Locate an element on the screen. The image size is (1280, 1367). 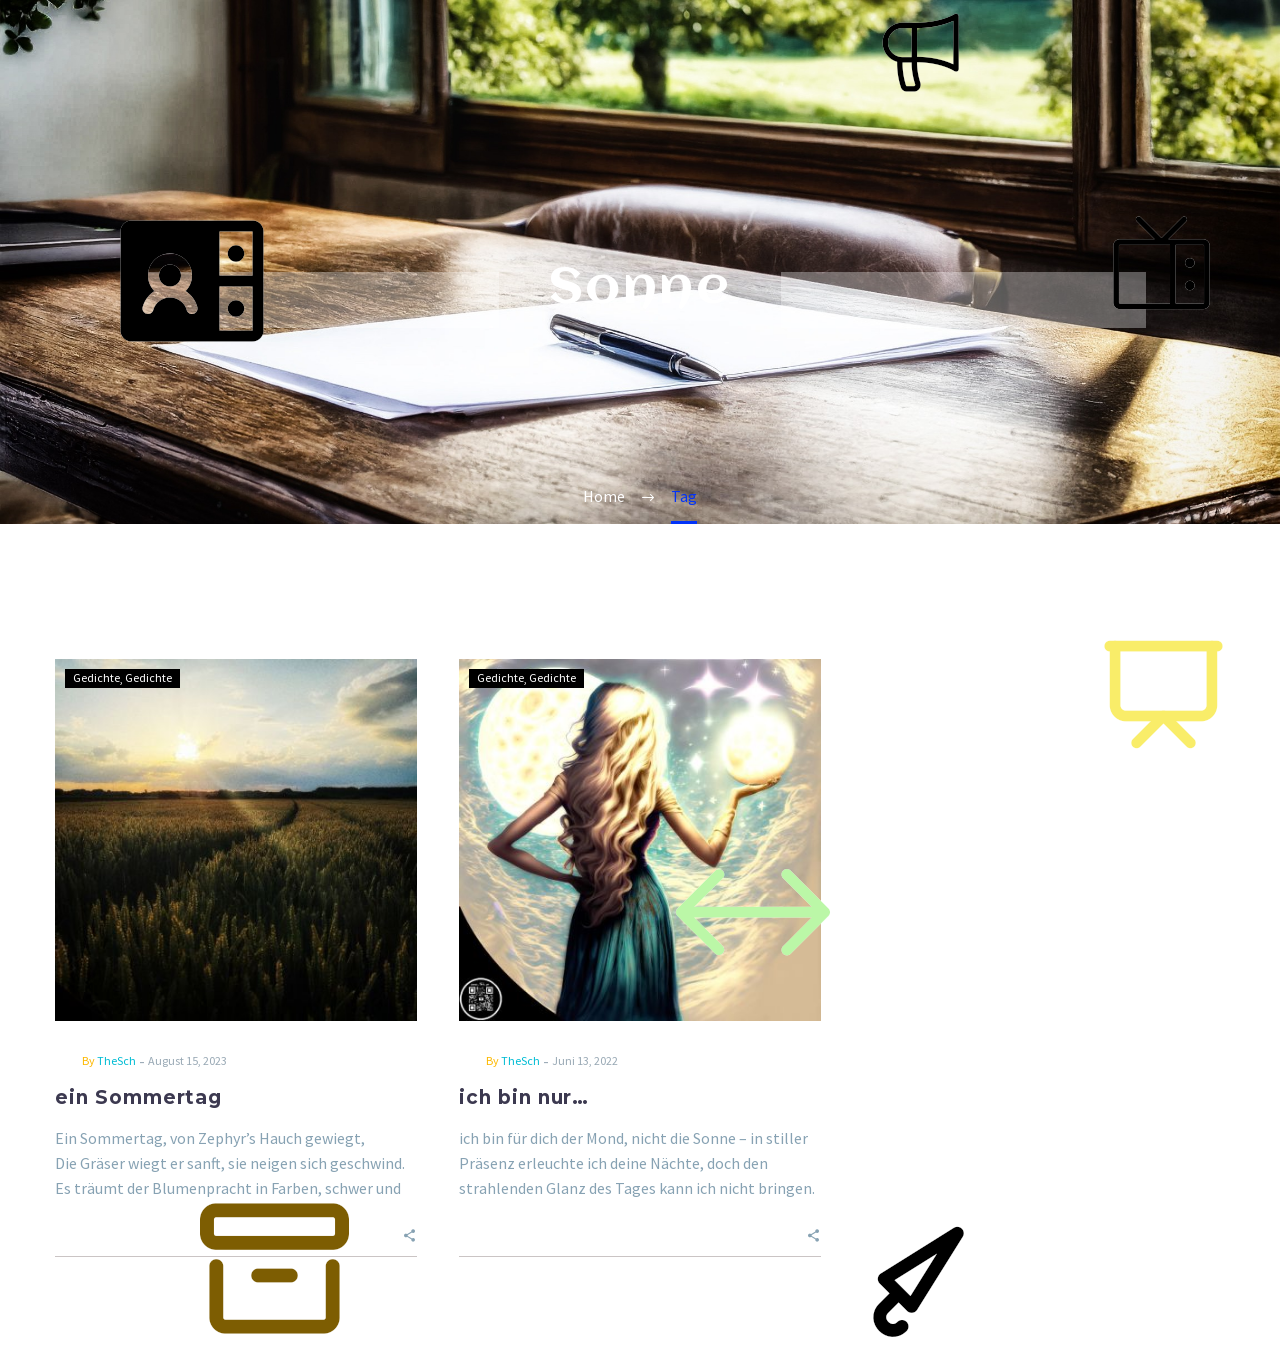
make an announcement is located at coordinates (922, 53).